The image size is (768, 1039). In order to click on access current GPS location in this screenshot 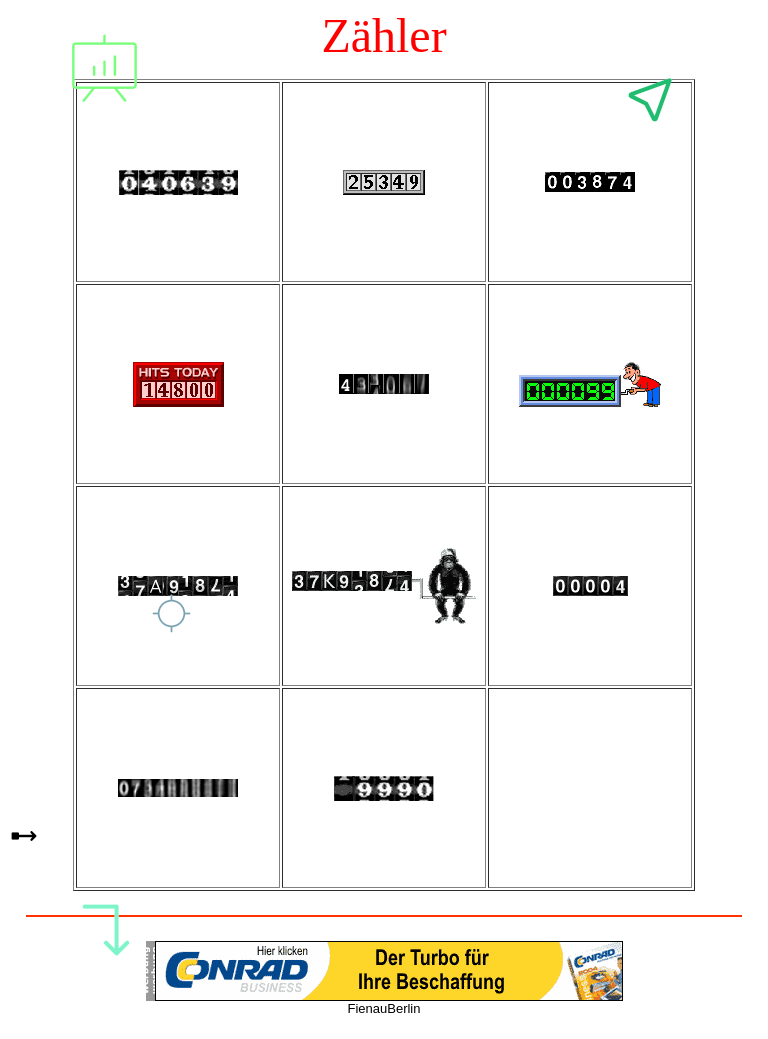, I will do `click(171, 613)`.